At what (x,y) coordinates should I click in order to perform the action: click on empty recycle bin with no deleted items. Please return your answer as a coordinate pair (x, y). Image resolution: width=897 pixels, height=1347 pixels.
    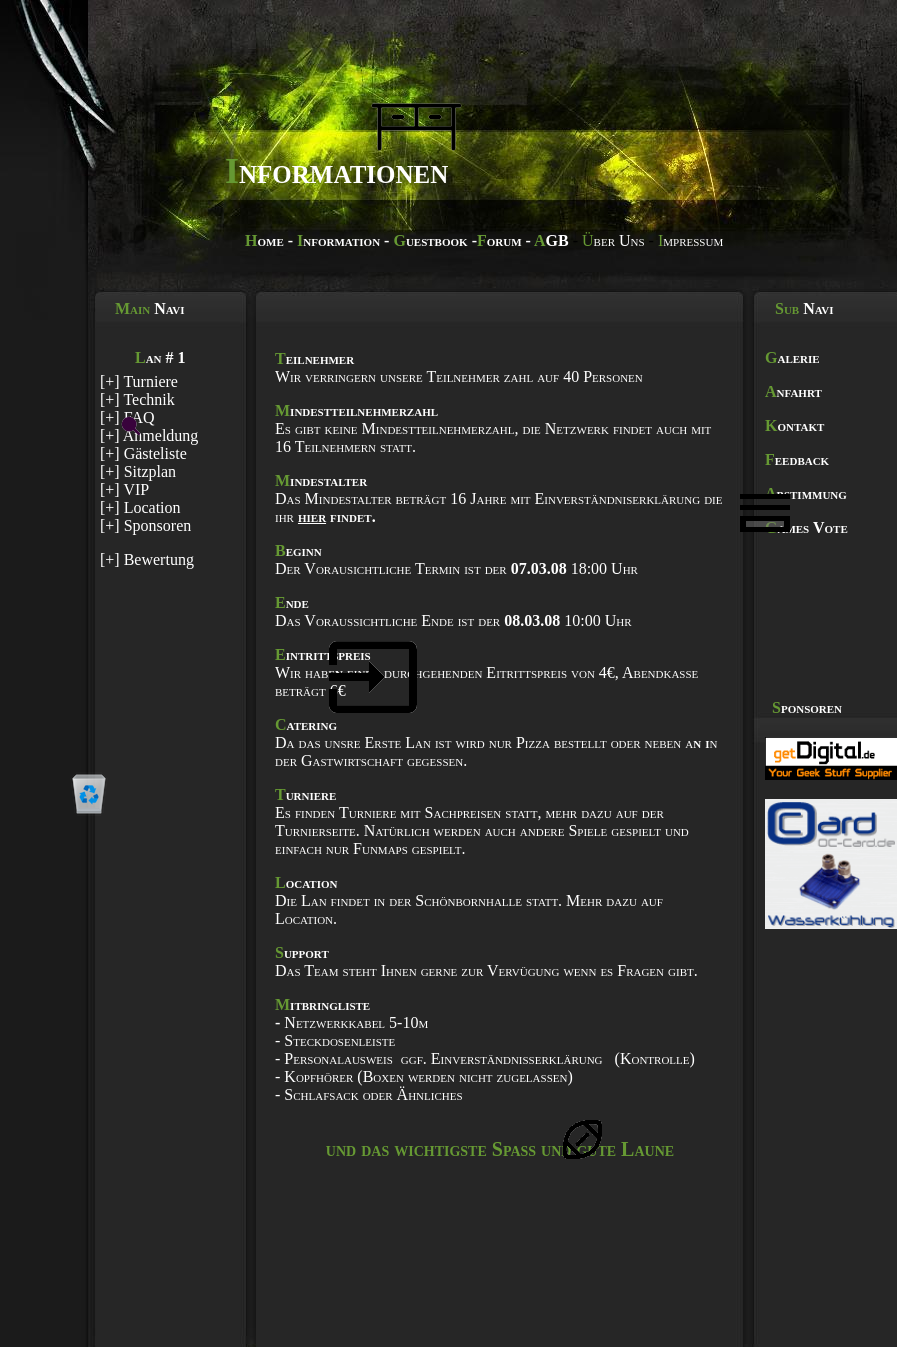
    Looking at the image, I should click on (89, 794).